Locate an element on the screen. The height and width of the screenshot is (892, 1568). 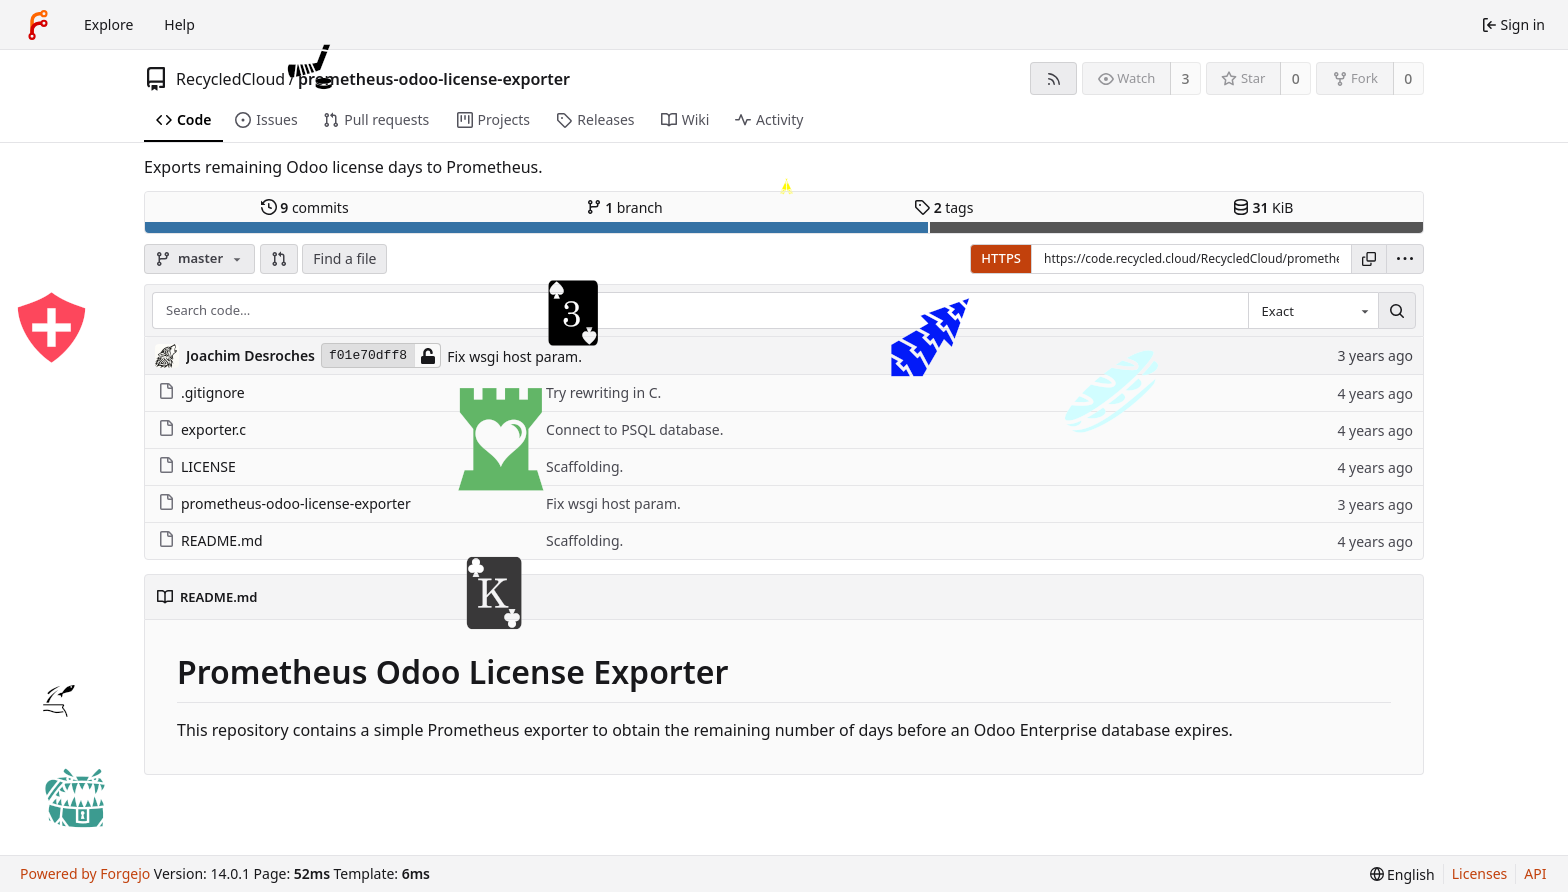
indicates vehicle drift or traction loss in a racing game is located at coordinates (930, 337).